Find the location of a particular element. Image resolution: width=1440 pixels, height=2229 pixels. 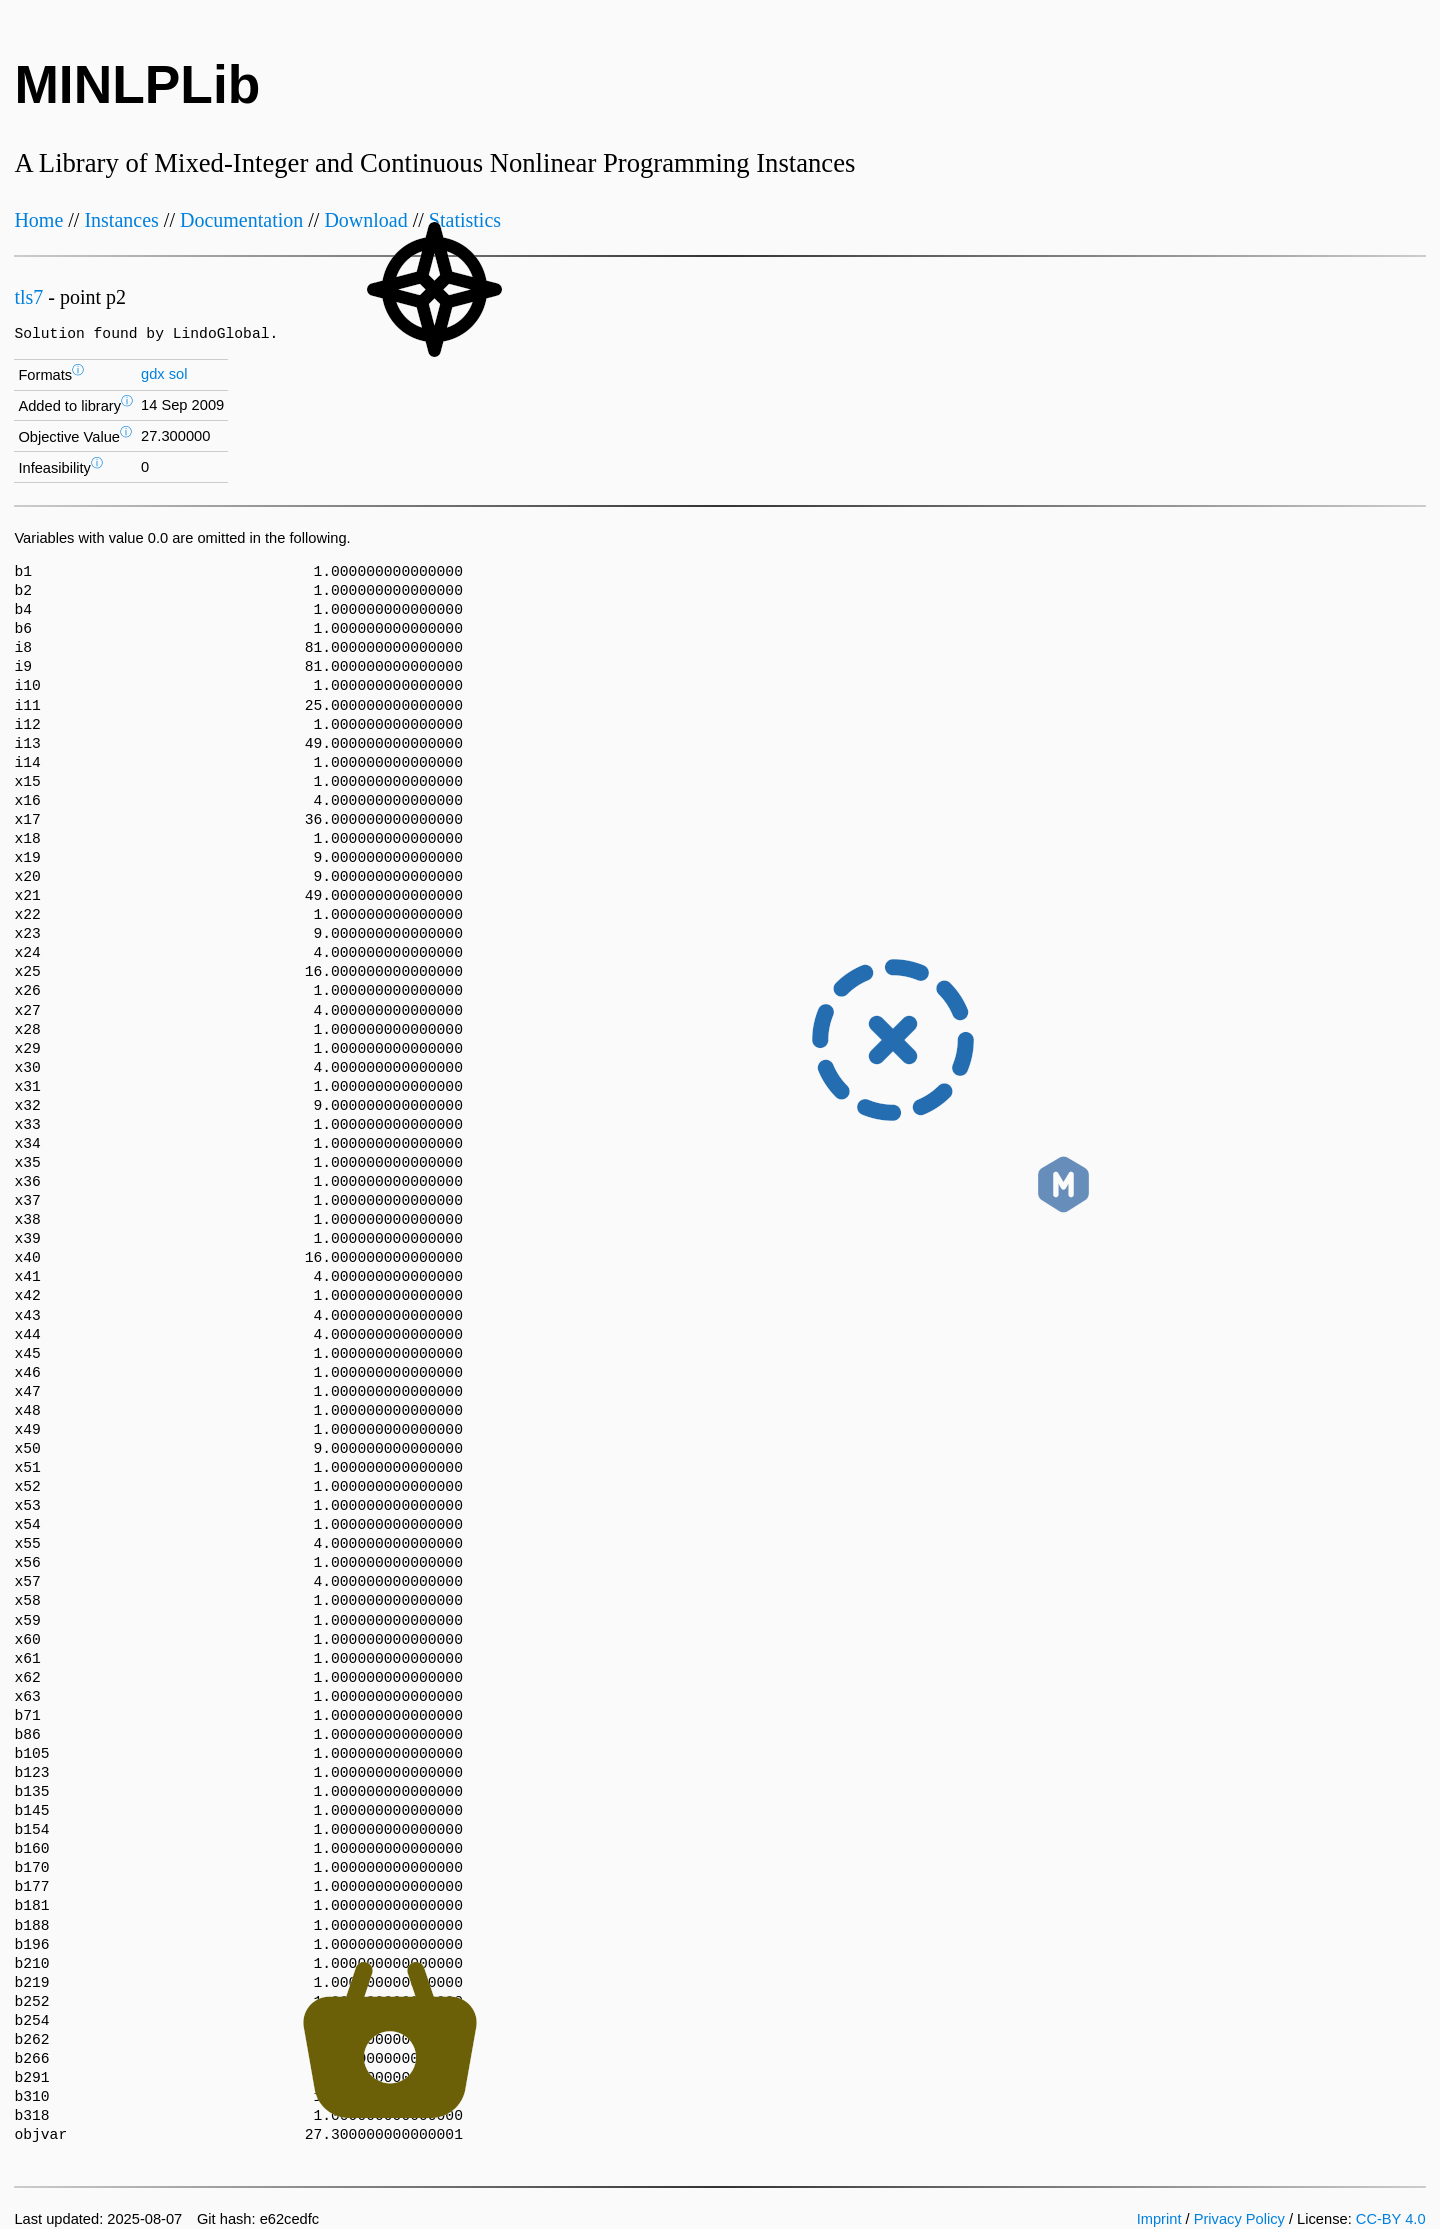

cancel a pending or in-progress action is located at coordinates (893, 1040).